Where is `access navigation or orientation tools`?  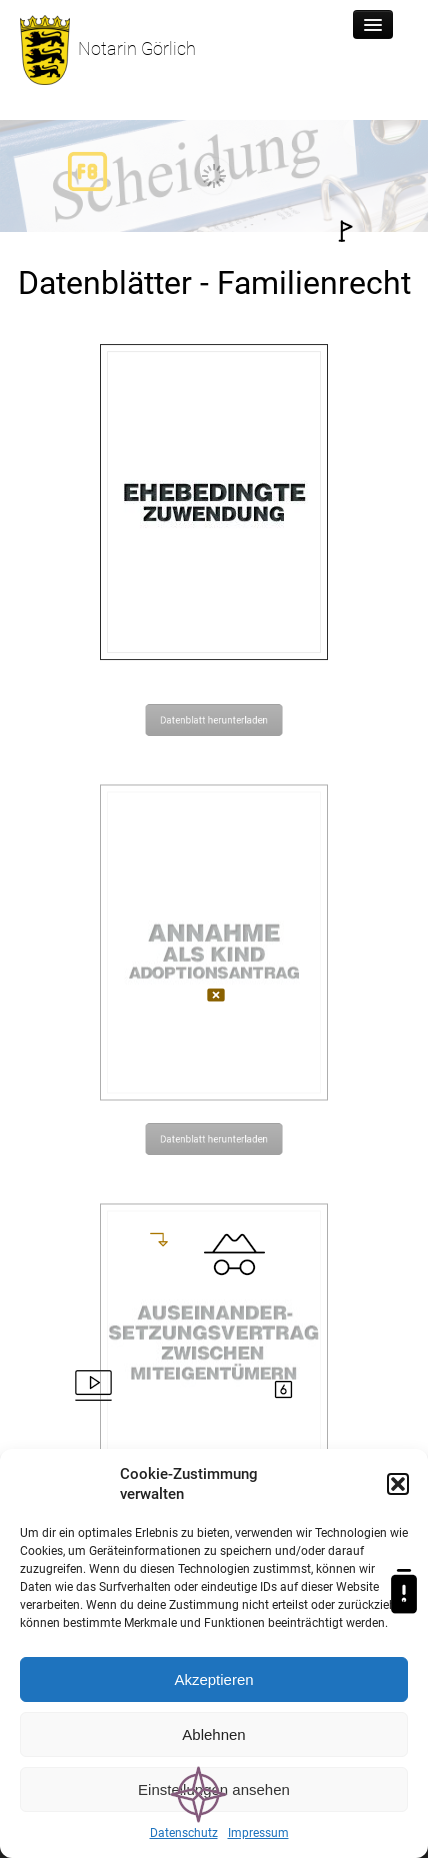 access navigation or orientation tools is located at coordinates (198, 1794).